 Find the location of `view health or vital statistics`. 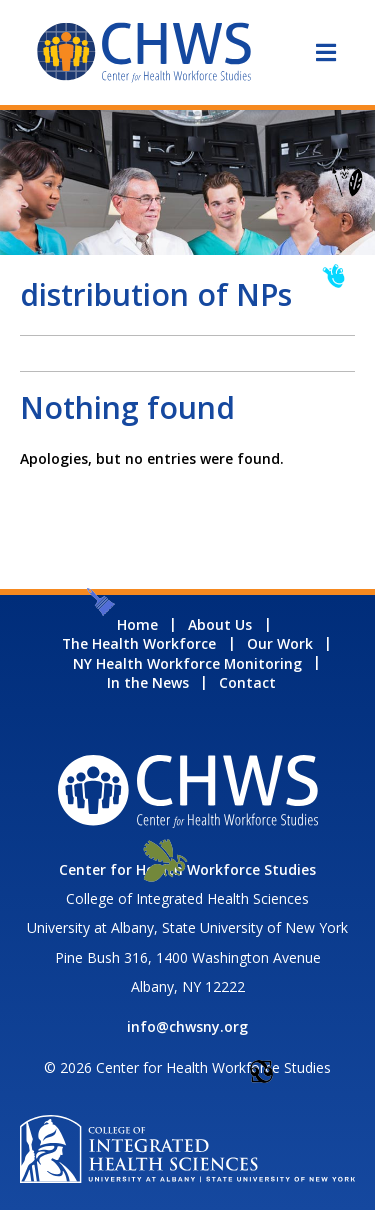

view health or vital statistics is located at coordinates (334, 276).